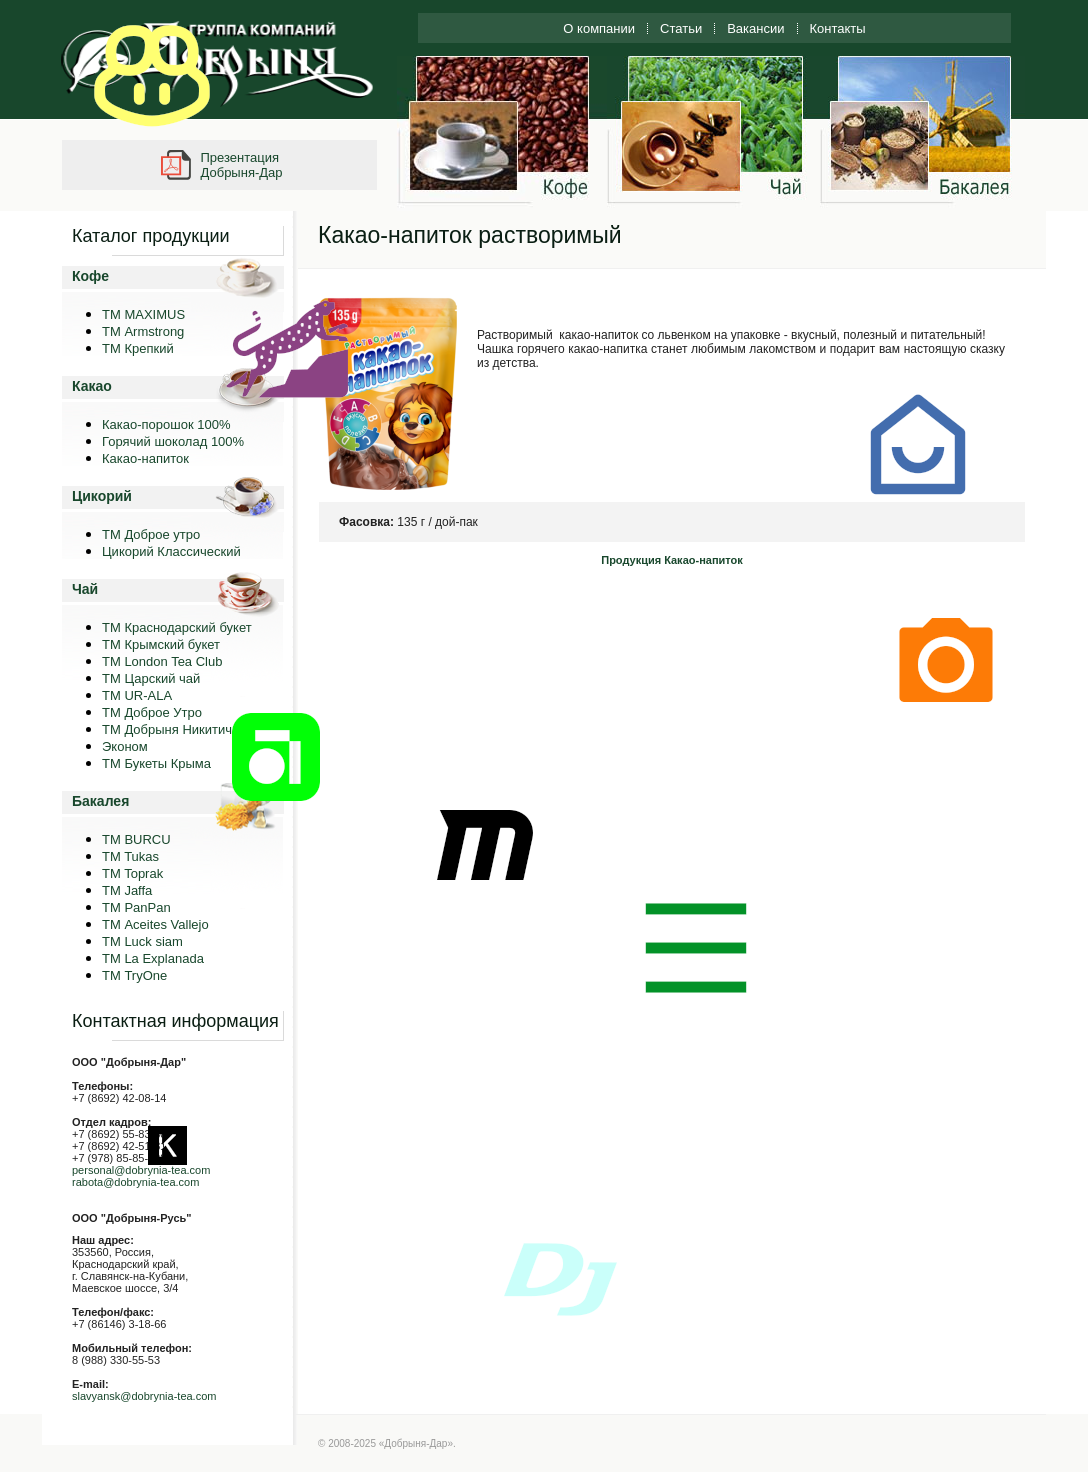  I want to click on open the Anytype app, so click(276, 757).